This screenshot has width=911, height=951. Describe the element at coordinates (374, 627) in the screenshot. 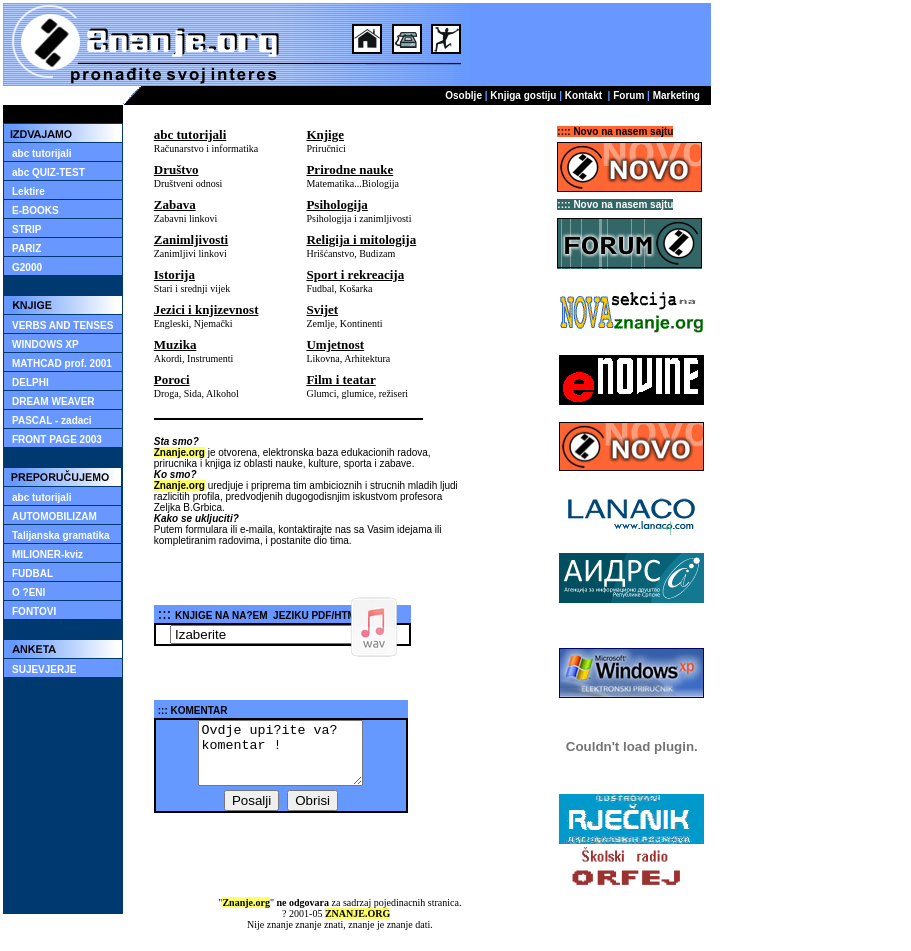

I see `a wav audio file` at that location.